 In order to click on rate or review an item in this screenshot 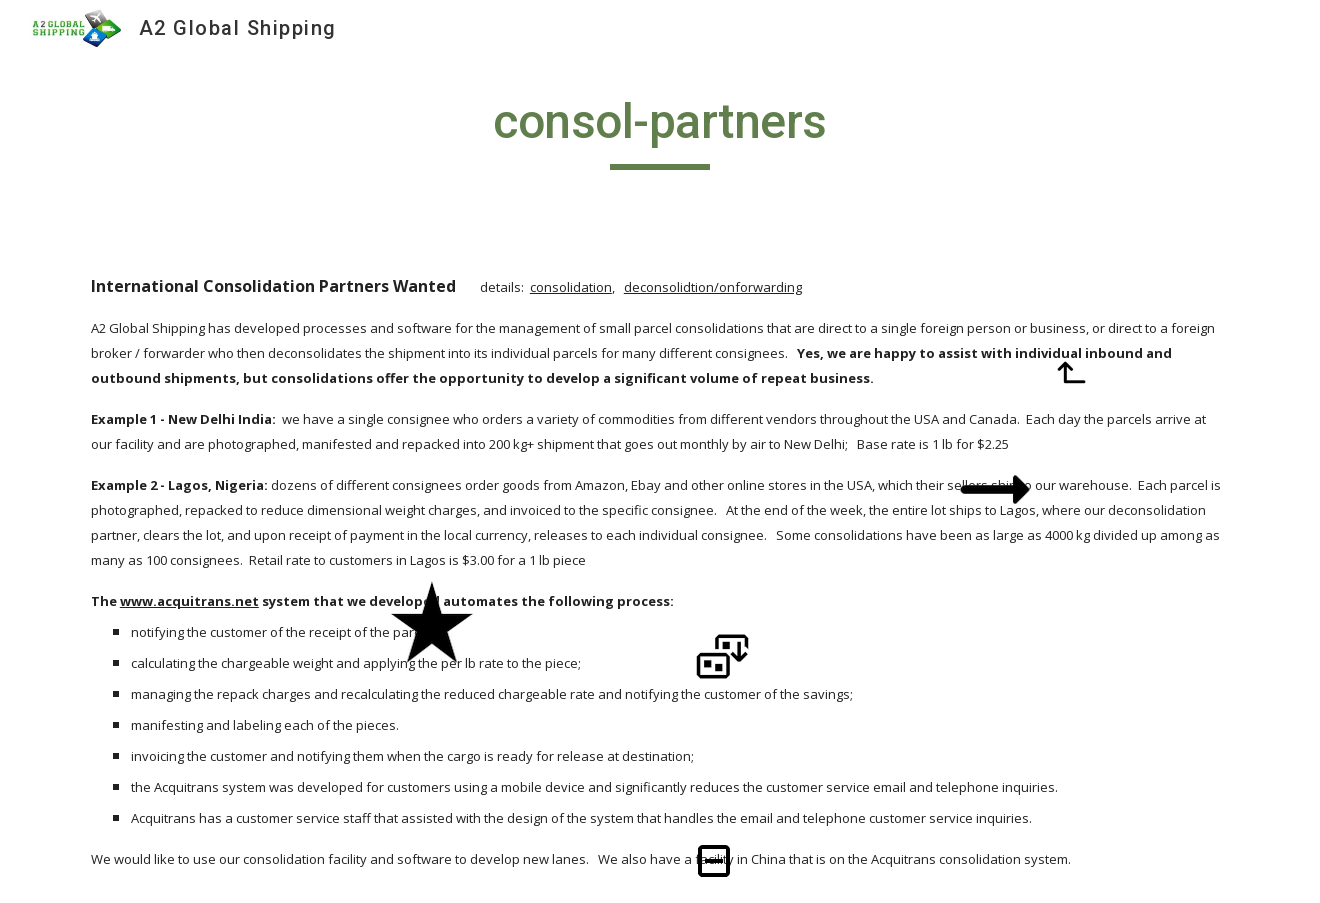, I will do `click(432, 622)`.